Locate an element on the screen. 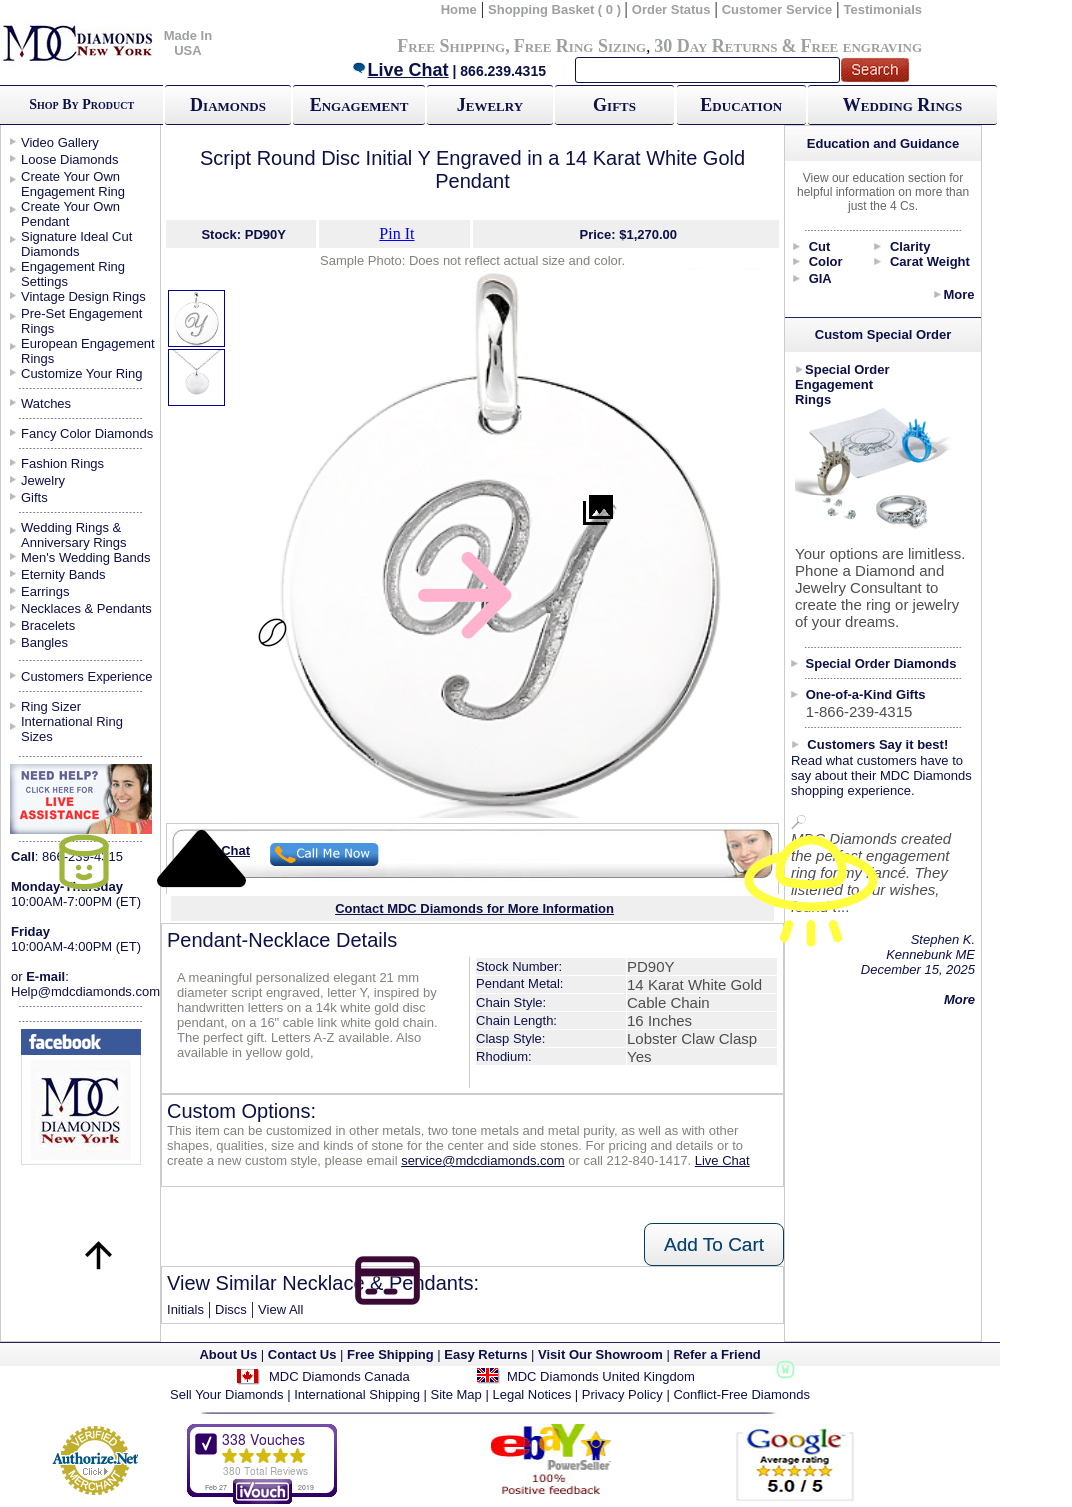 The image size is (1072, 1507). indicates a healthy or happy database status is located at coordinates (84, 862).